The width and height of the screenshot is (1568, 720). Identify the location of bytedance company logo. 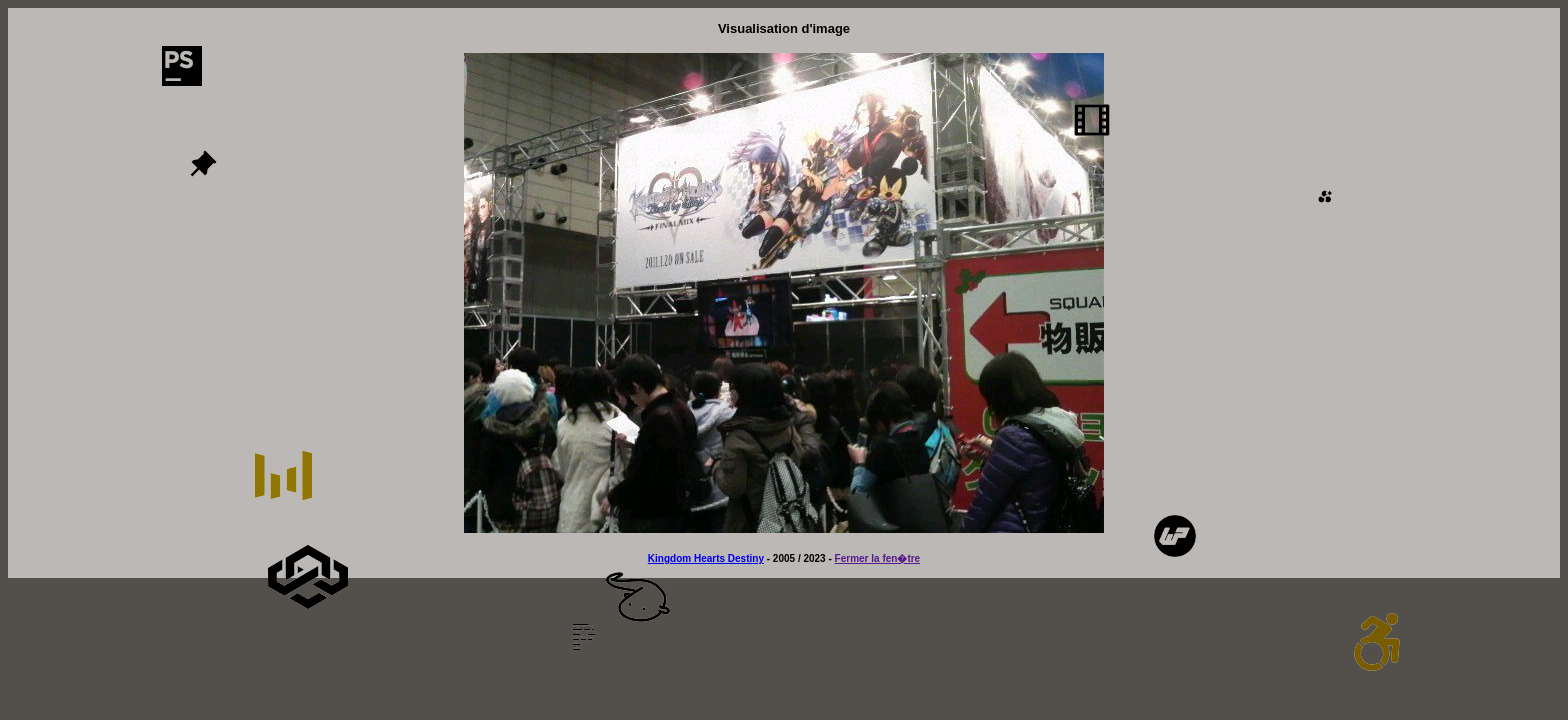
(283, 475).